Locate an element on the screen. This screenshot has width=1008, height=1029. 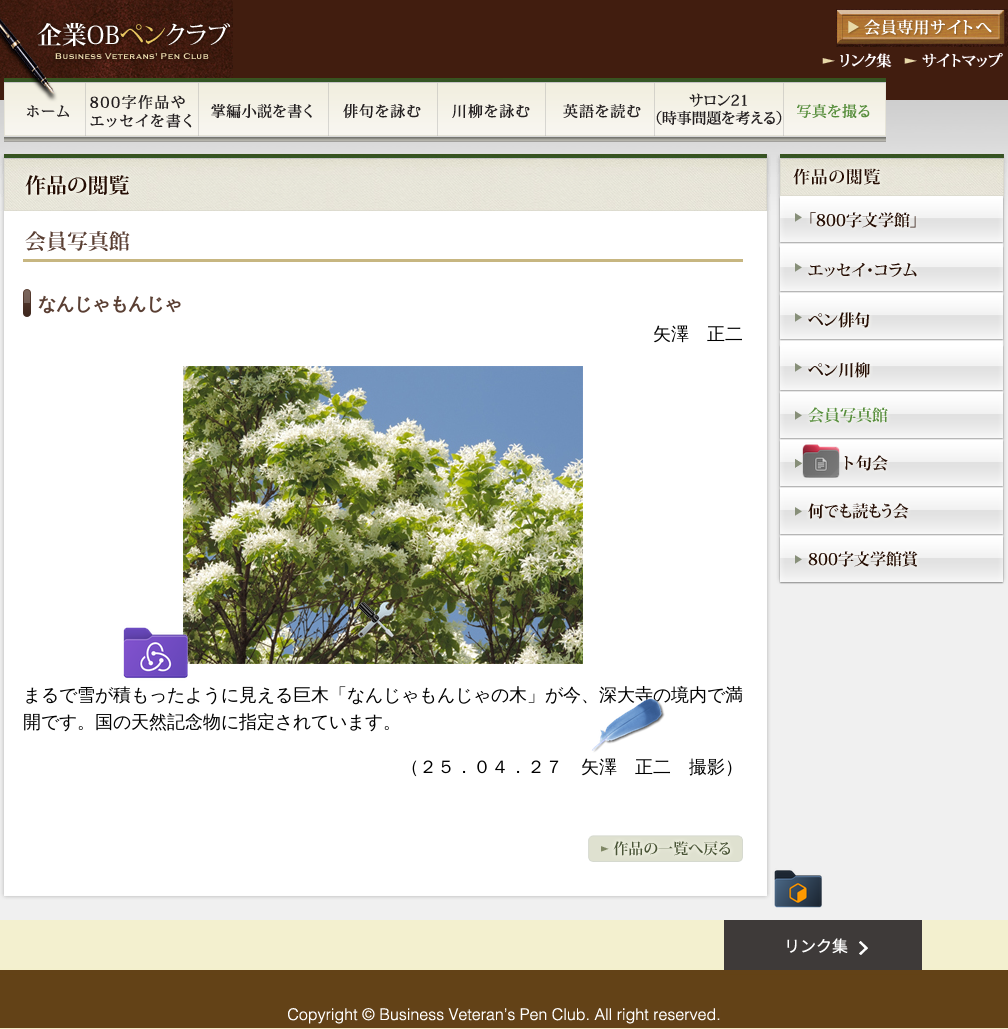
folder containing redux state management files is located at coordinates (155, 654).